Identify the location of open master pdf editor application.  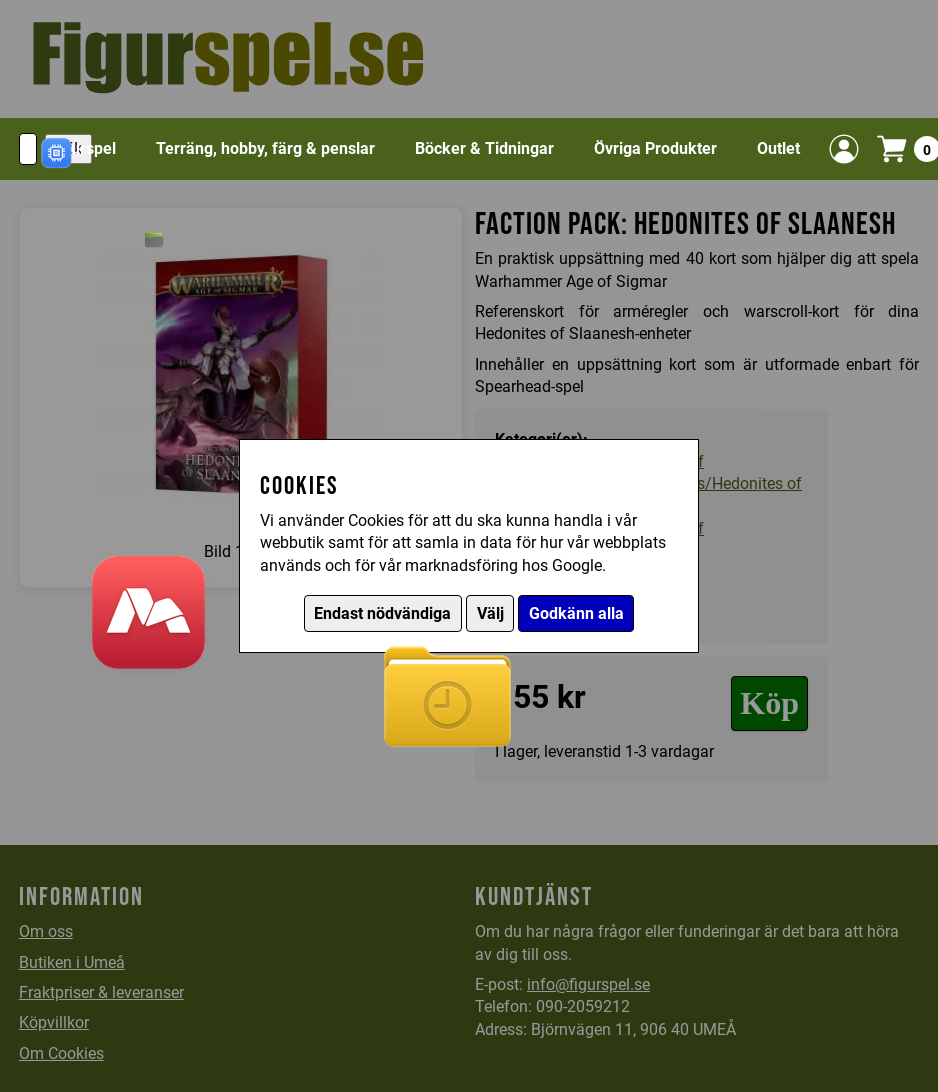
(148, 612).